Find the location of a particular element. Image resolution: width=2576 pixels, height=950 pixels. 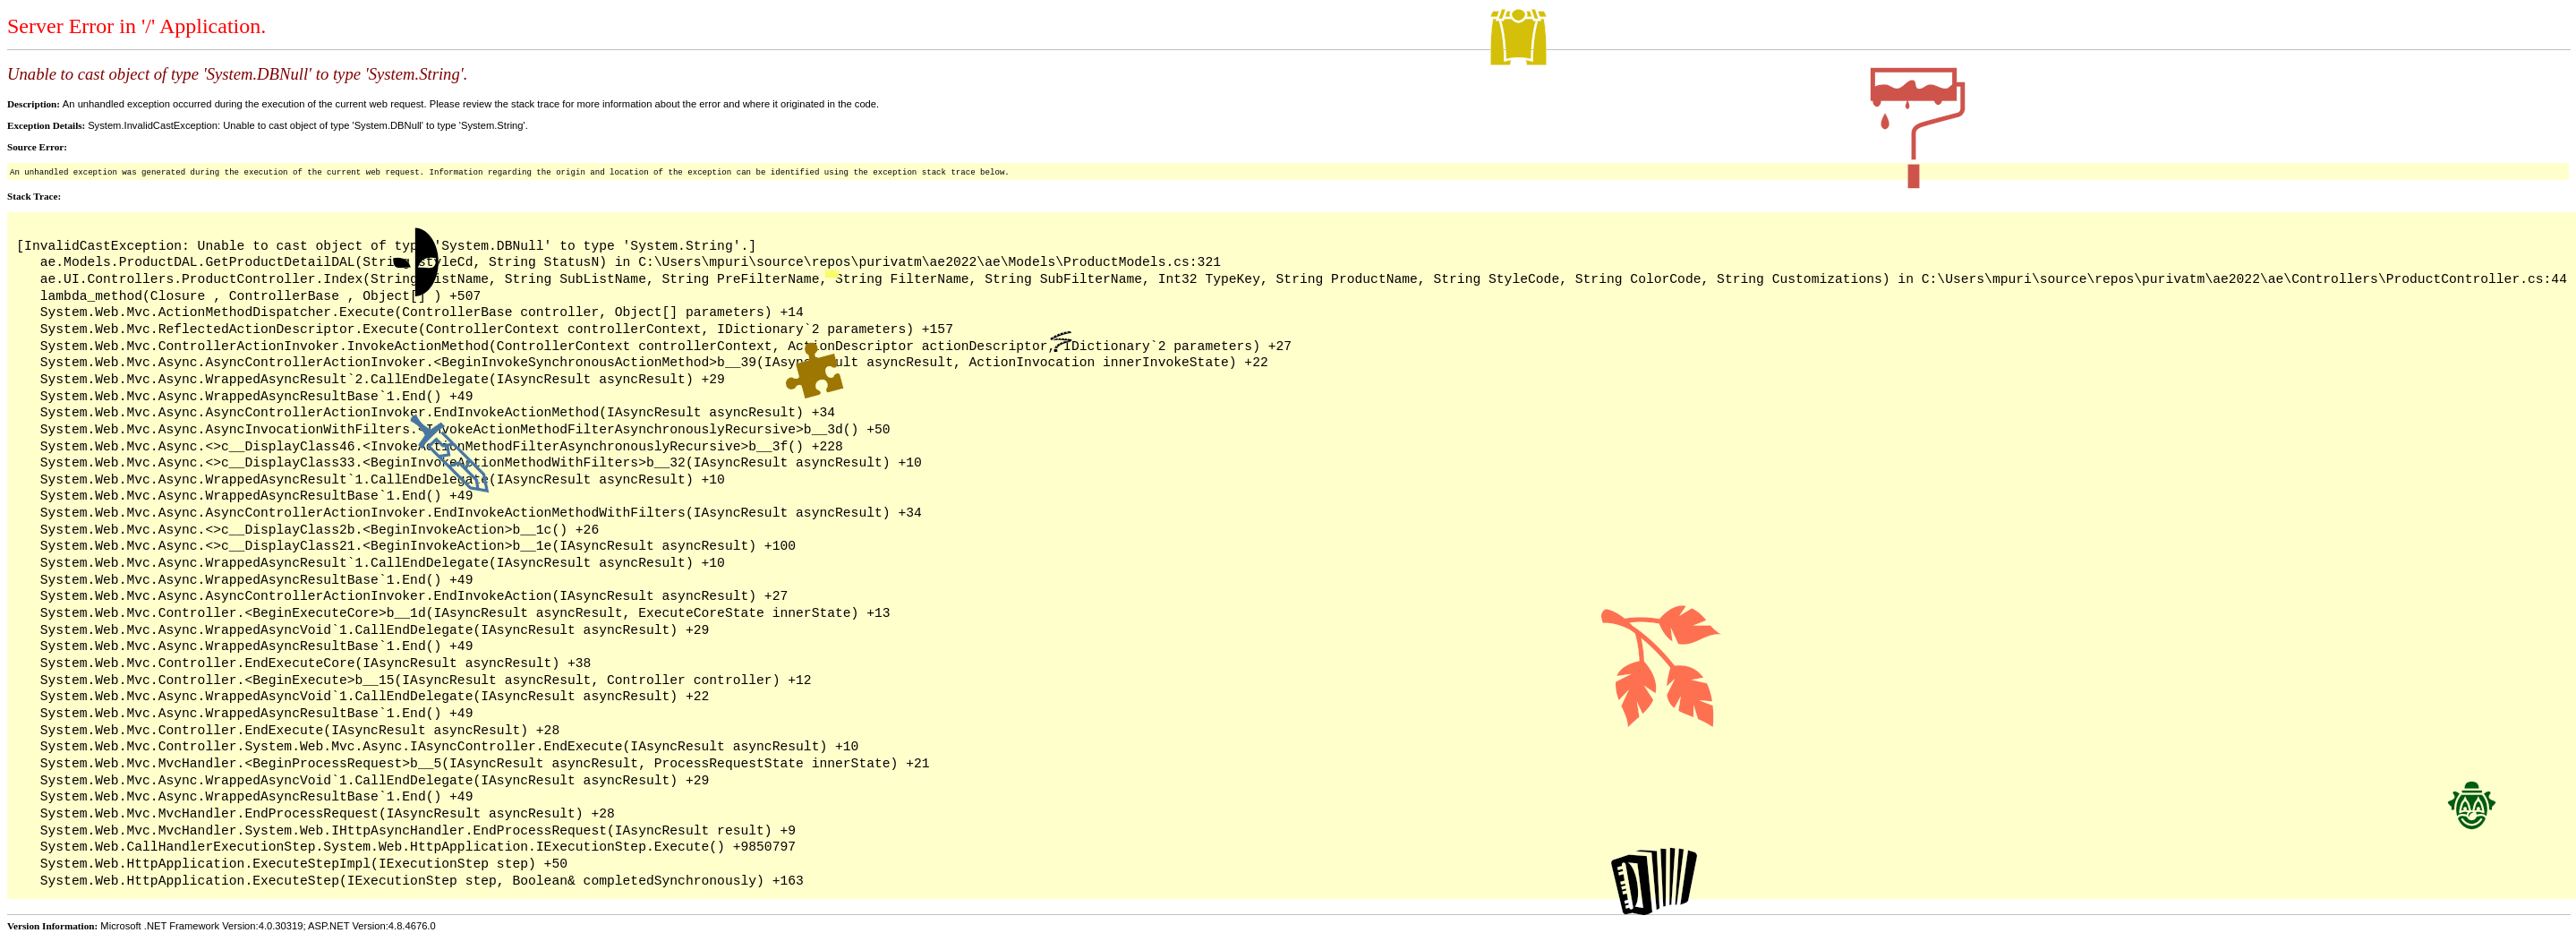

represents nature or plant-related content is located at coordinates (1661, 666).